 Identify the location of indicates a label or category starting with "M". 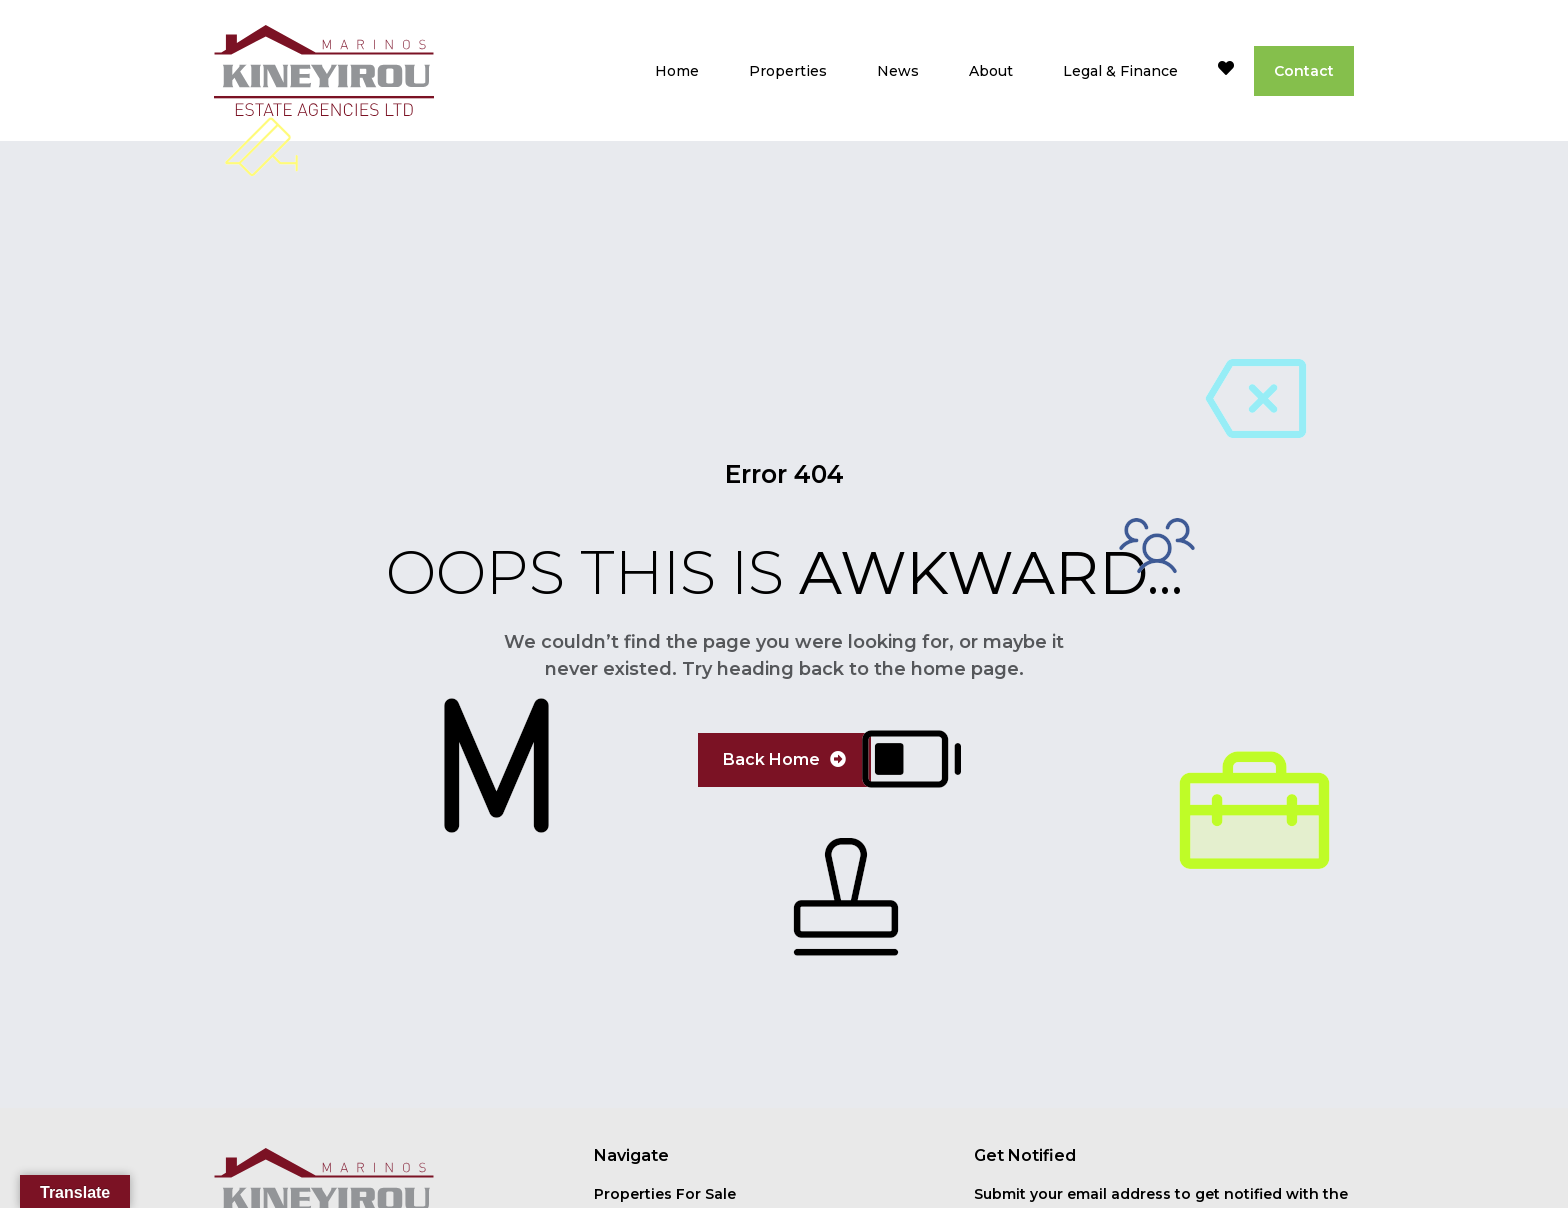
(496, 765).